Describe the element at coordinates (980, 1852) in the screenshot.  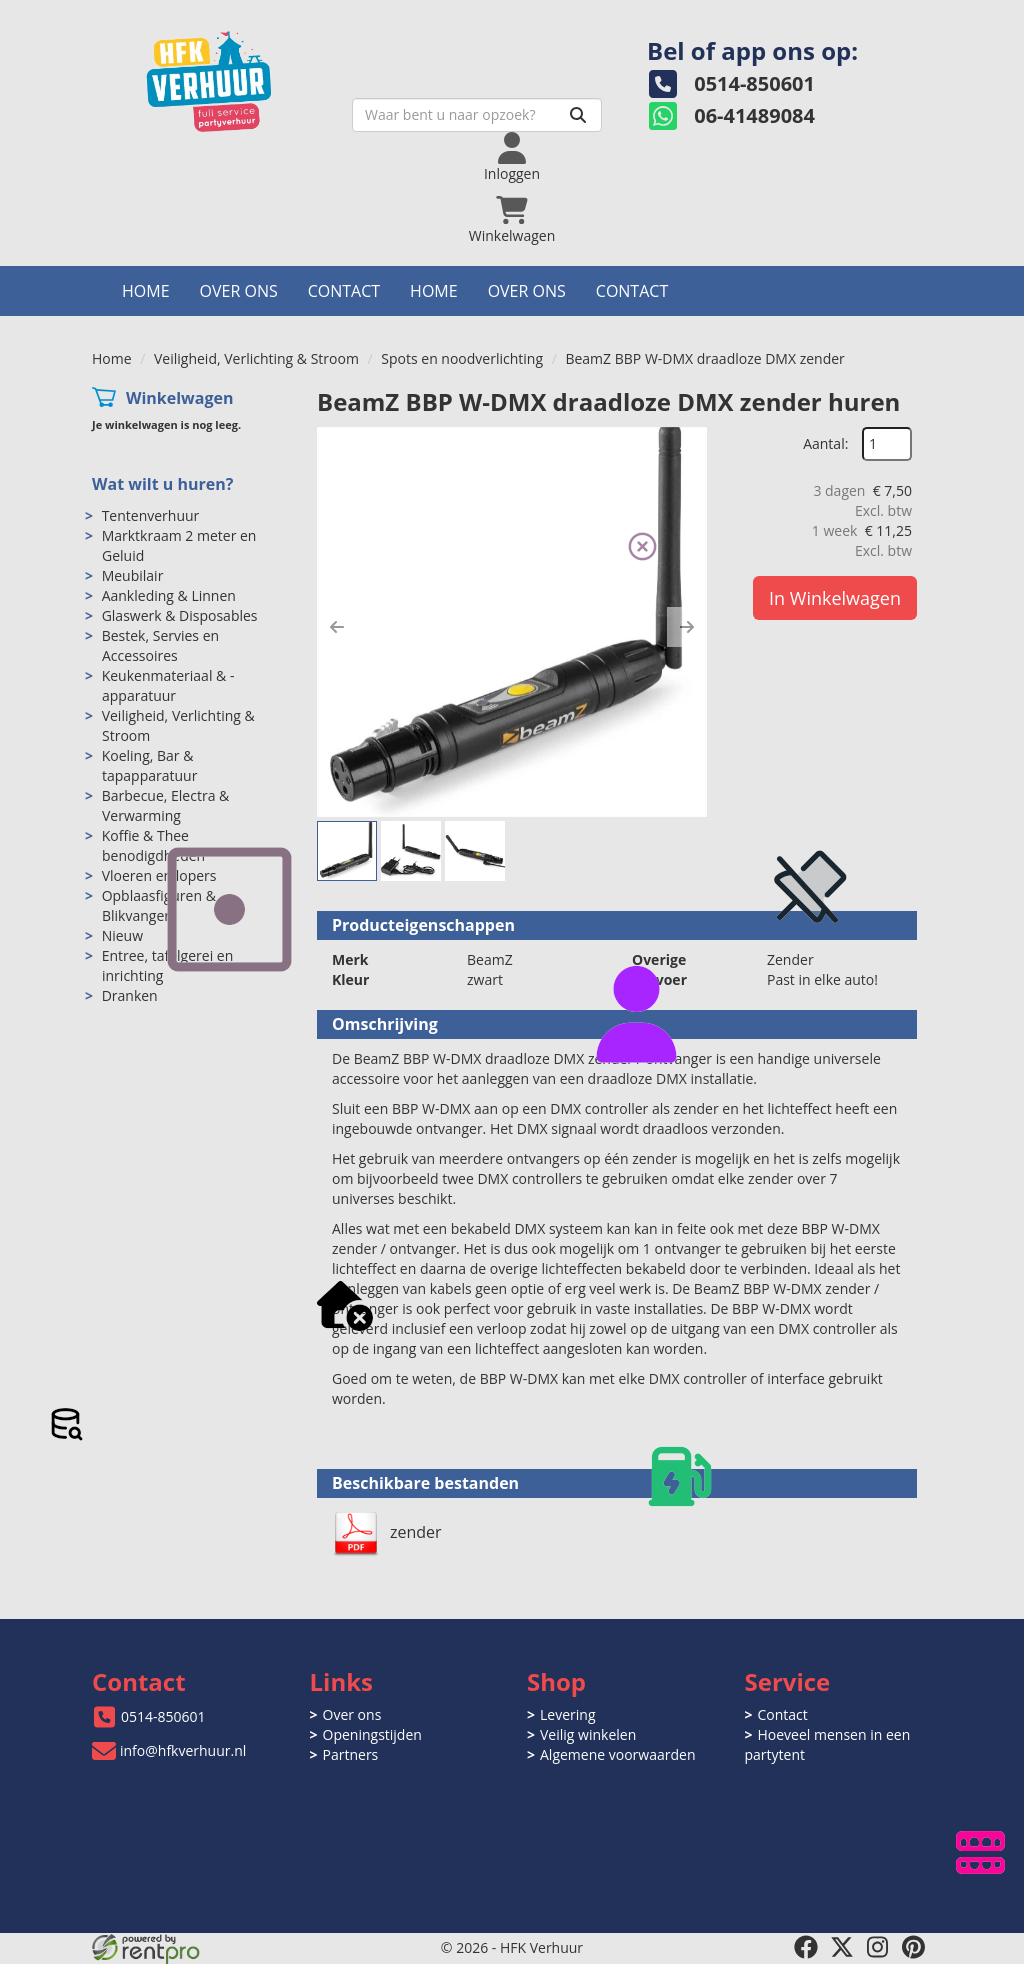
I see `access dental or oral health features` at that location.